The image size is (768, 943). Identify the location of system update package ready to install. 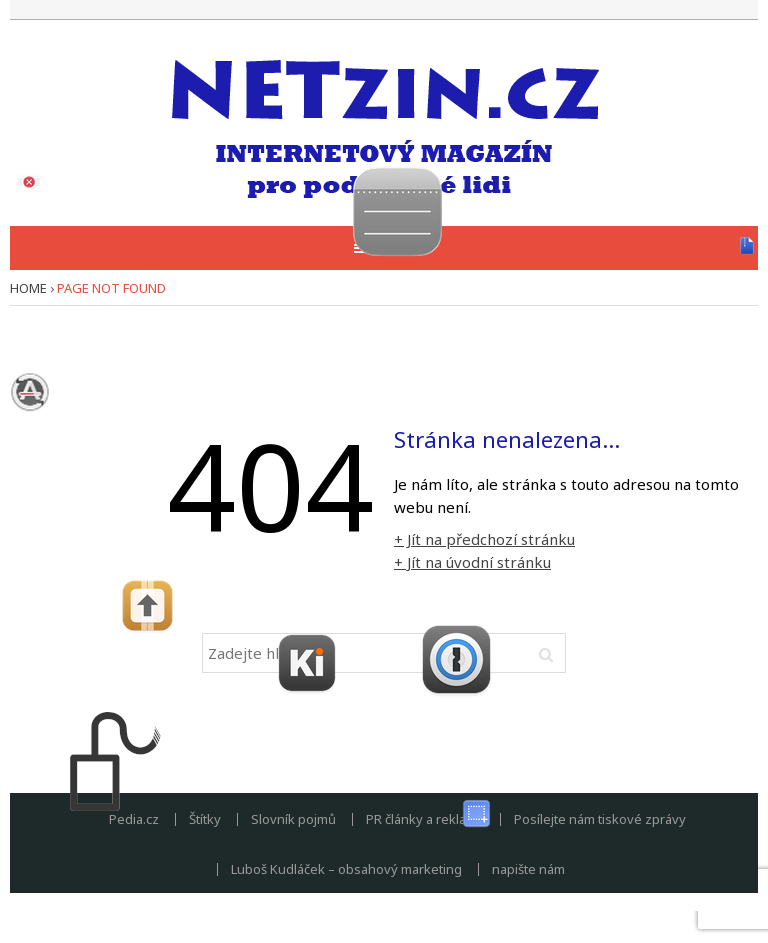
(147, 606).